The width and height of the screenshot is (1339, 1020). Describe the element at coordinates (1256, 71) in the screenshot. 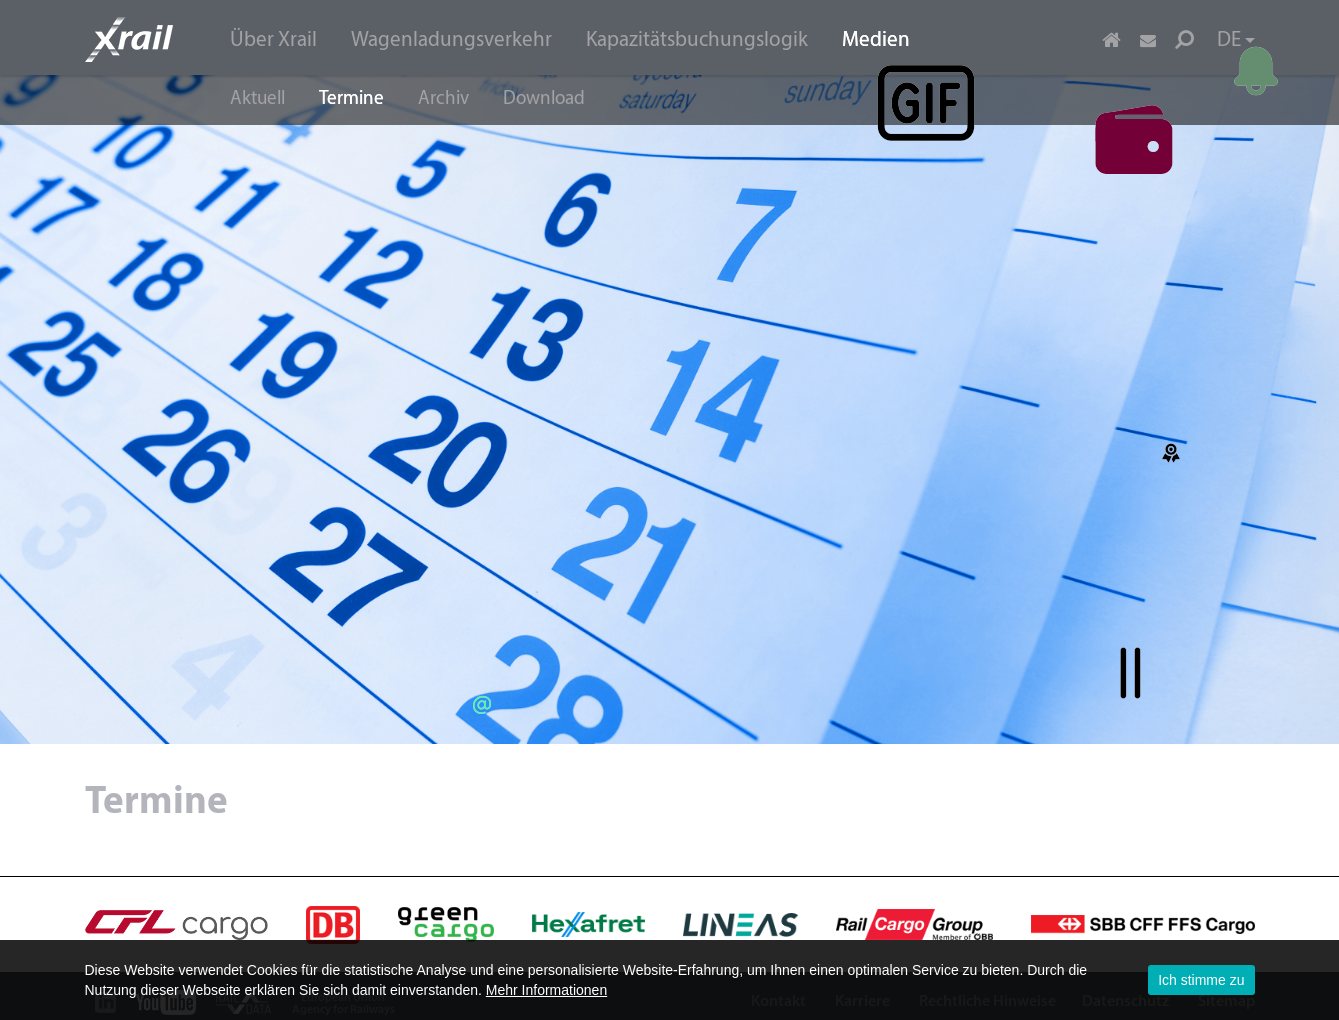

I see `view notifications` at that location.